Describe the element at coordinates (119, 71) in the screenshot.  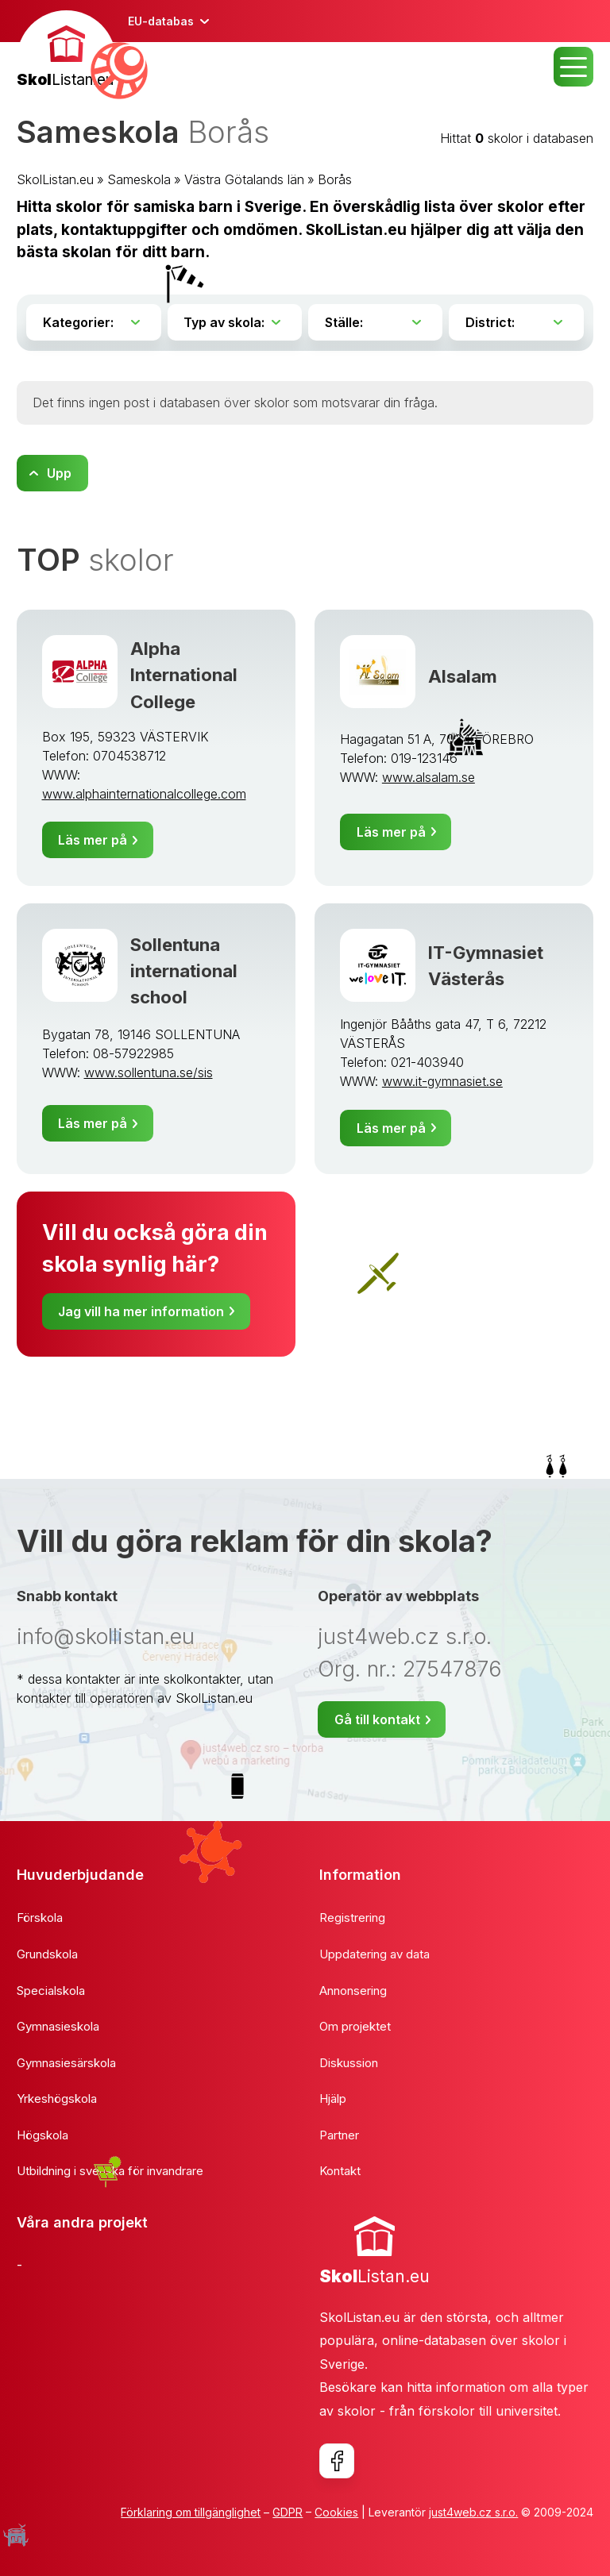
I see `decorative game achievement or badge icon` at that location.